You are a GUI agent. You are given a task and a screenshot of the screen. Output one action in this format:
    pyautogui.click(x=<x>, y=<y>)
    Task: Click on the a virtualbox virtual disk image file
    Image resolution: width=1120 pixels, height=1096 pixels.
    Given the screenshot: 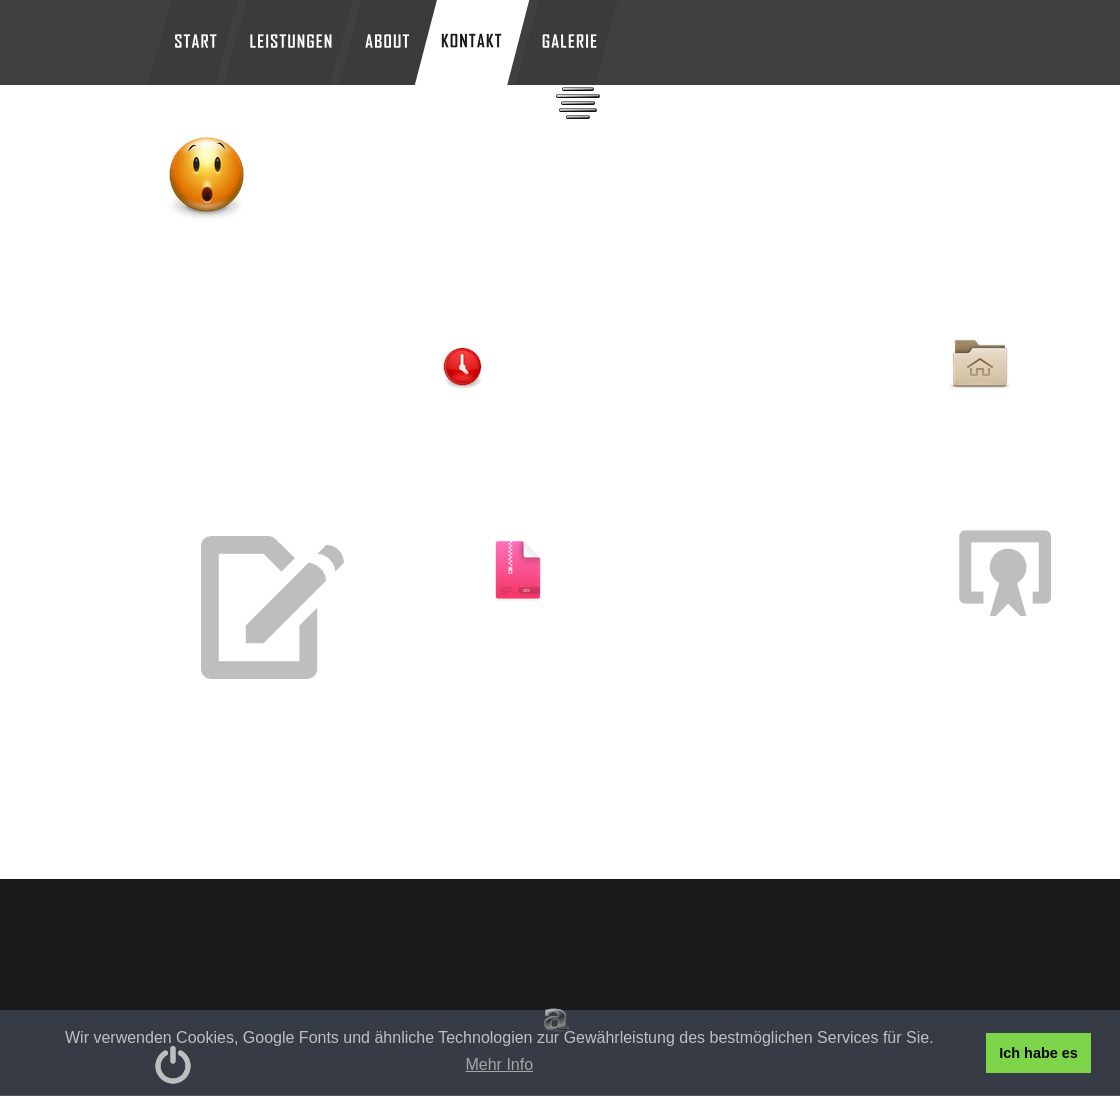 What is the action you would take?
    pyautogui.click(x=518, y=571)
    